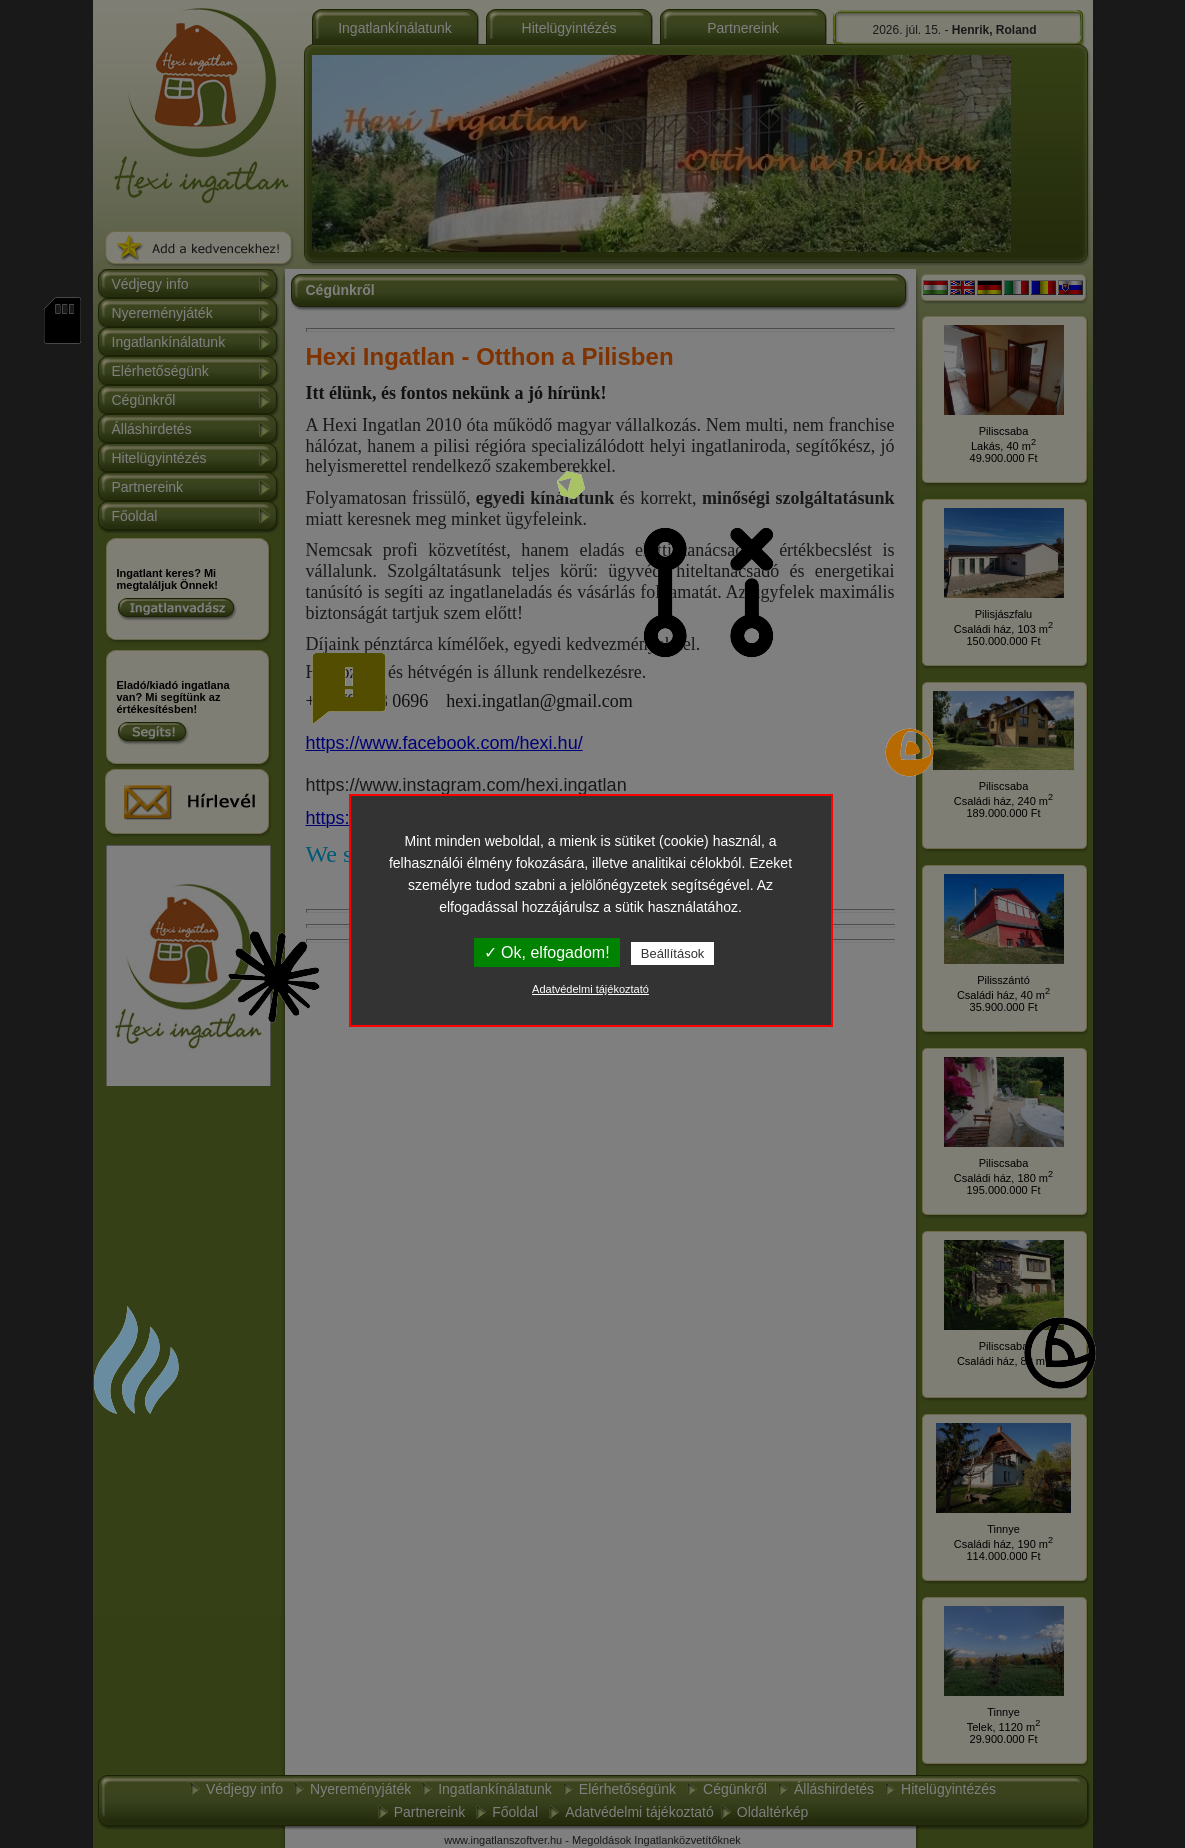  Describe the element at coordinates (137, 1362) in the screenshot. I see `indicates hot or trending content` at that location.